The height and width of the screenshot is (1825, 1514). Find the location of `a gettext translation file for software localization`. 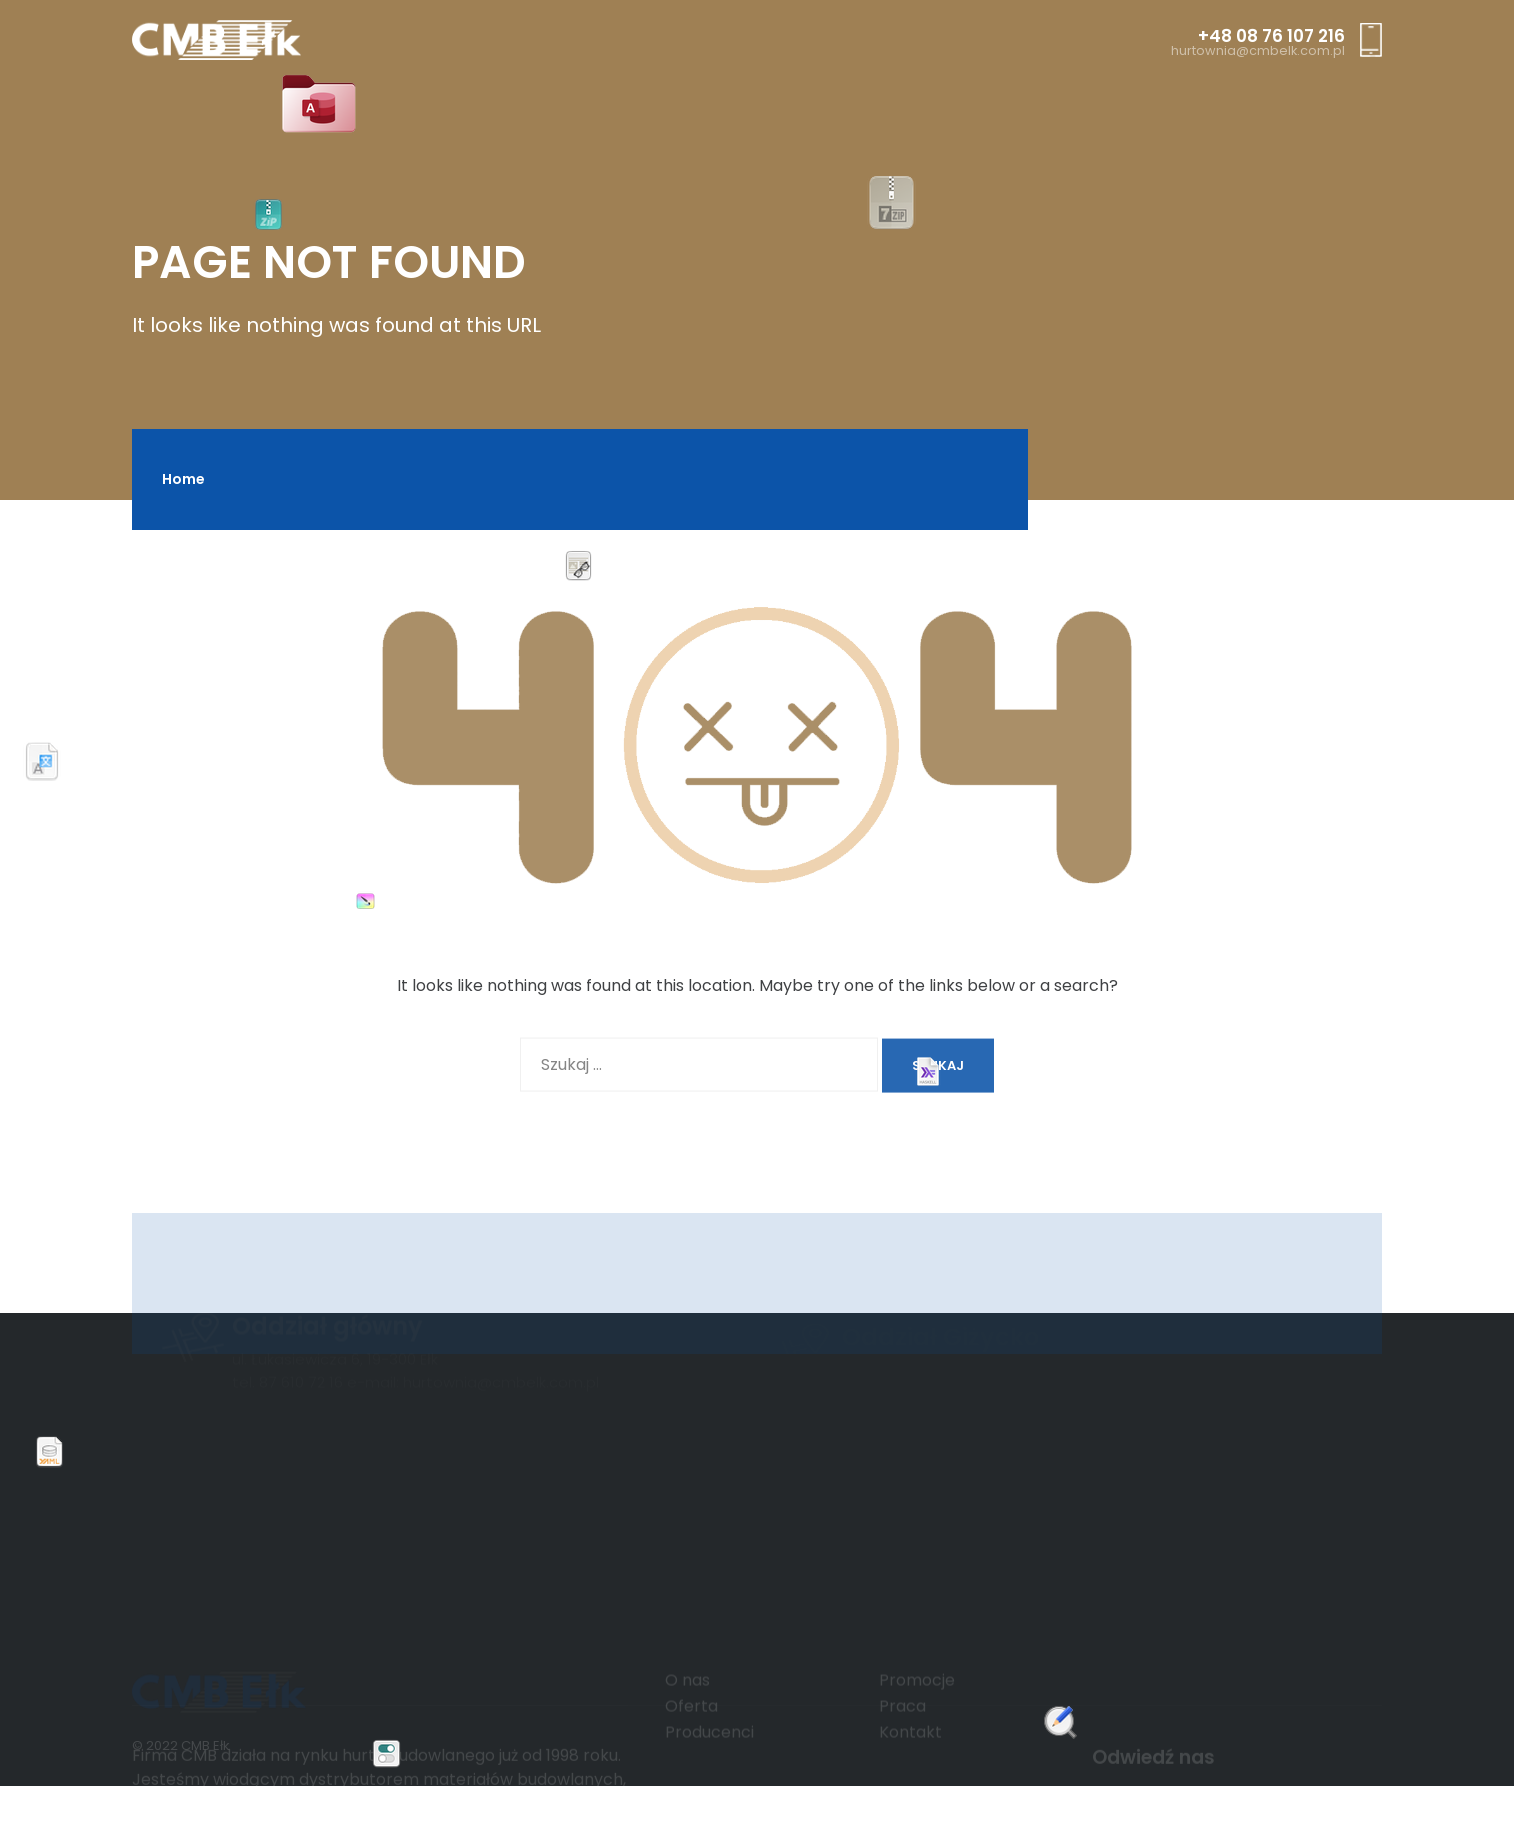

a gettext translation file for software localization is located at coordinates (42, 761).